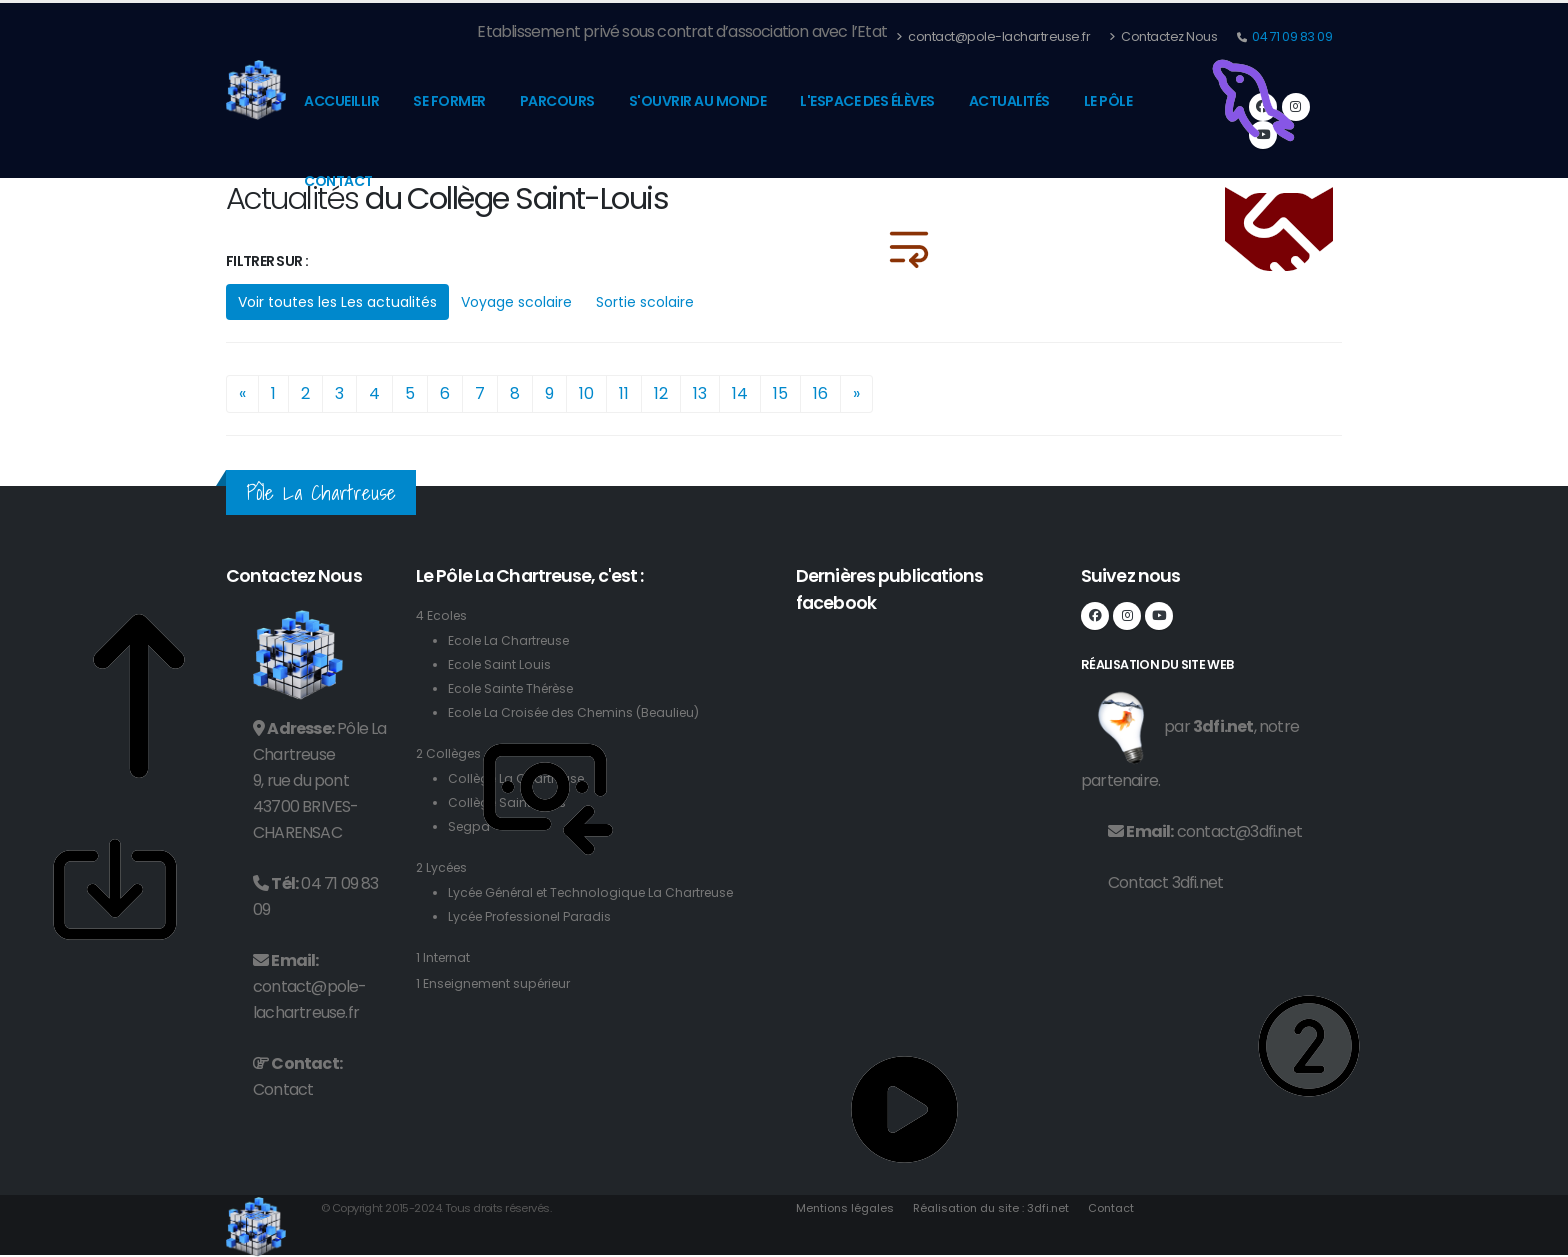 This screenshot has width=1568, height=1257. I want to click on indicates step two in a multi-step process, so click(1309, 1046).